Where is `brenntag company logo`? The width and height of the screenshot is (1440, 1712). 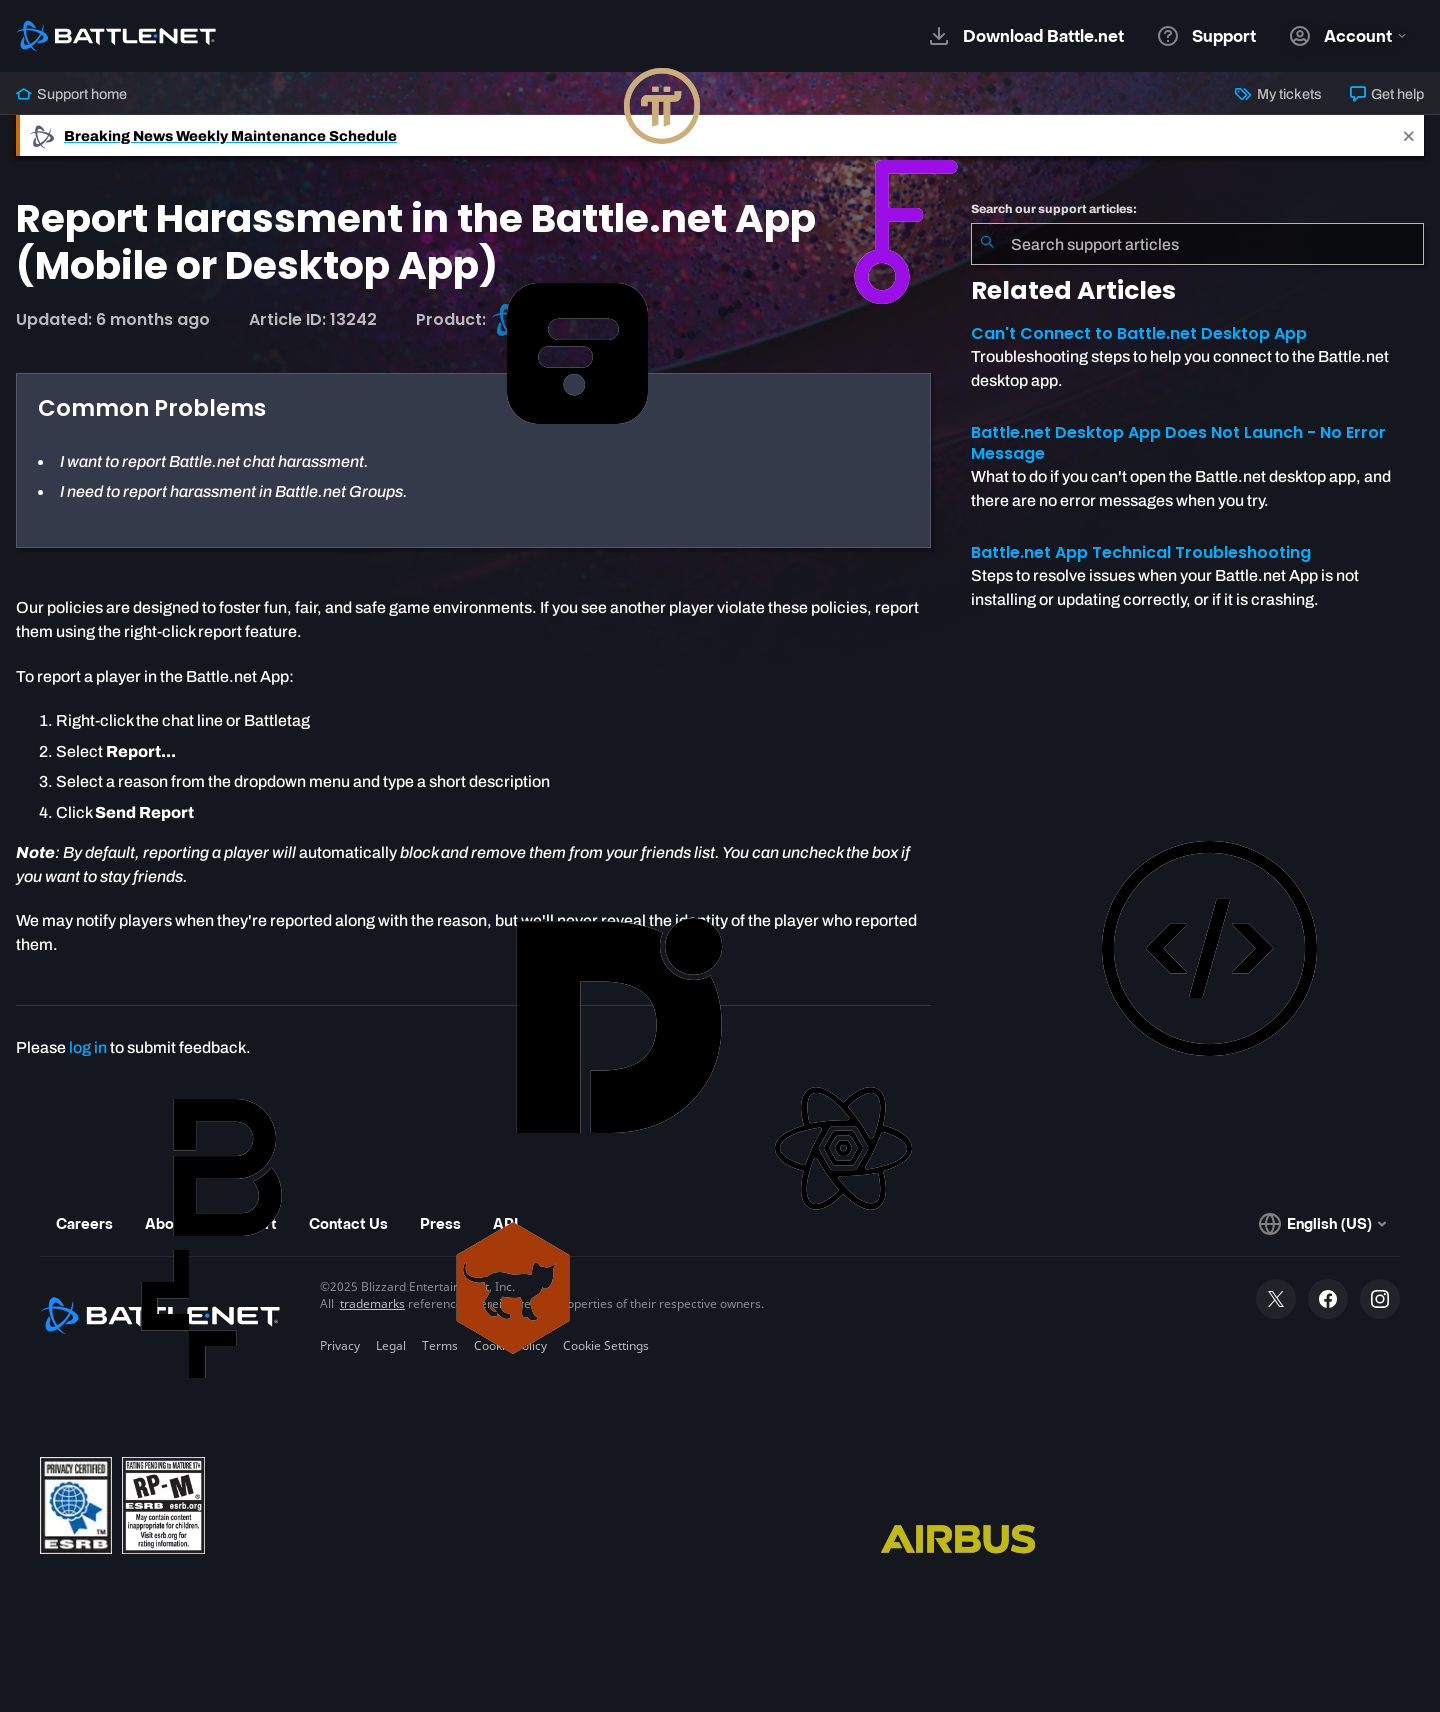
brenntag company logo is located at coordinates (227, 1167).